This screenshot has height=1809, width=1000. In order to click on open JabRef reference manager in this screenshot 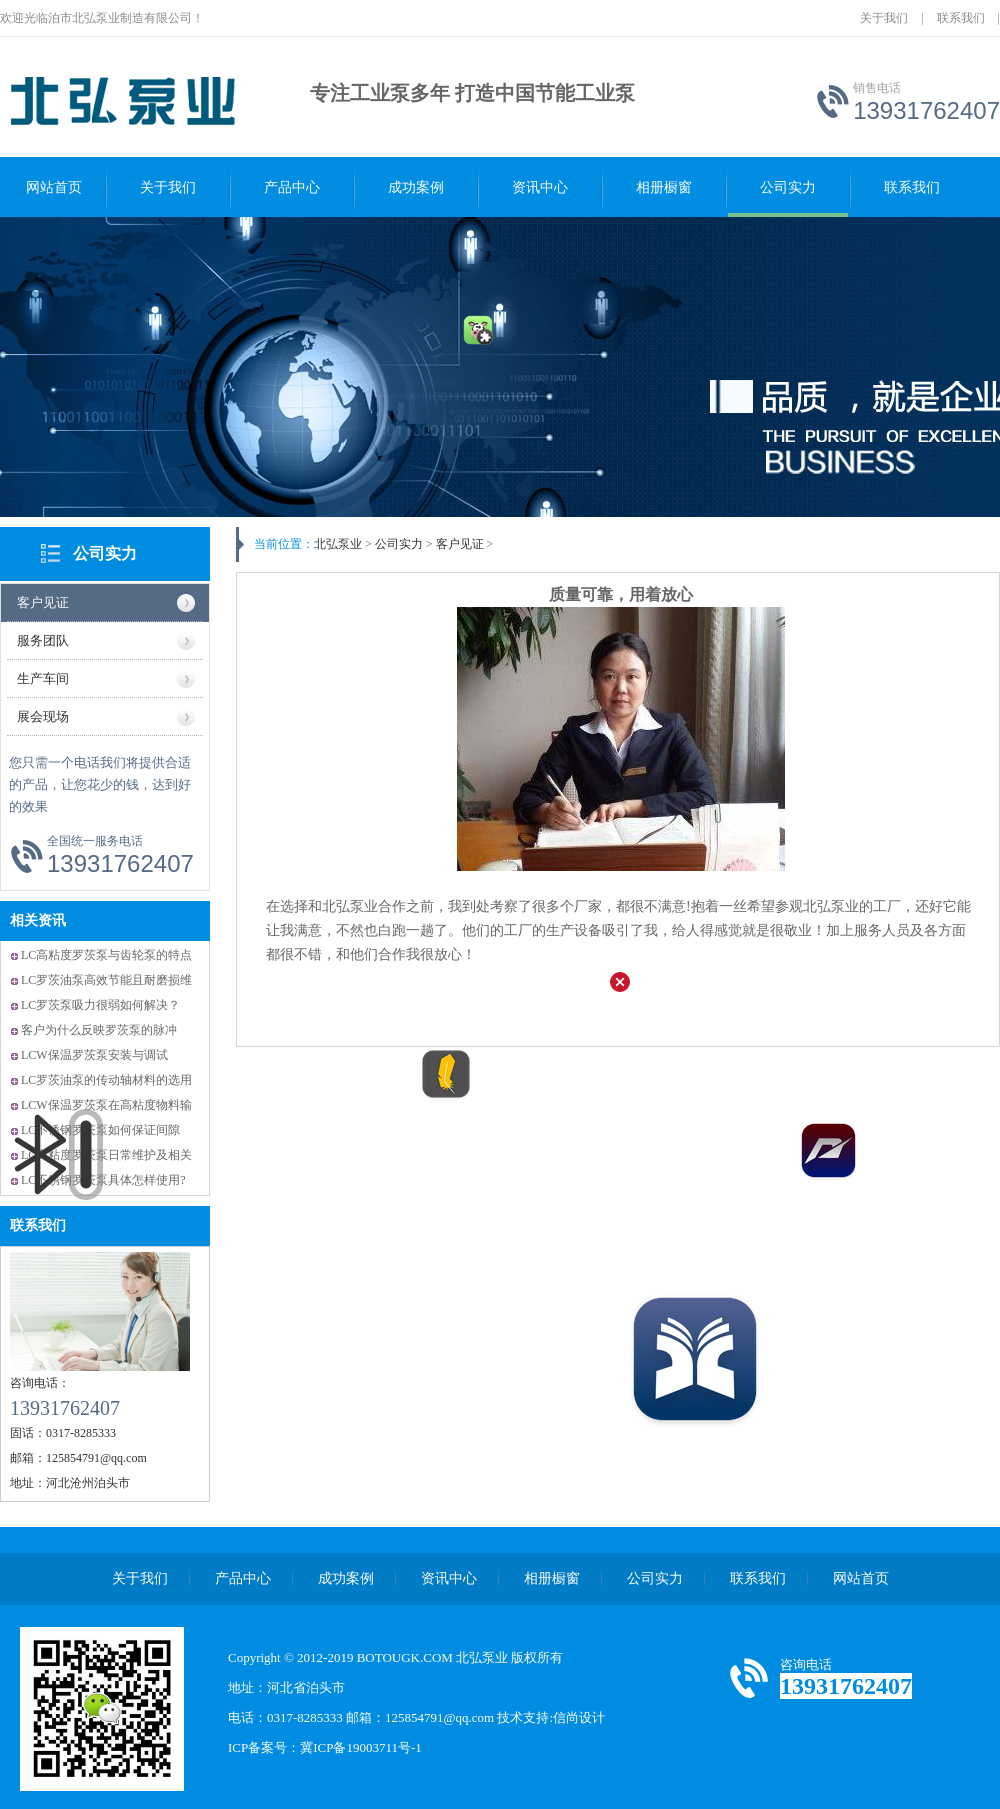, I will do `click(695, 1359)`.